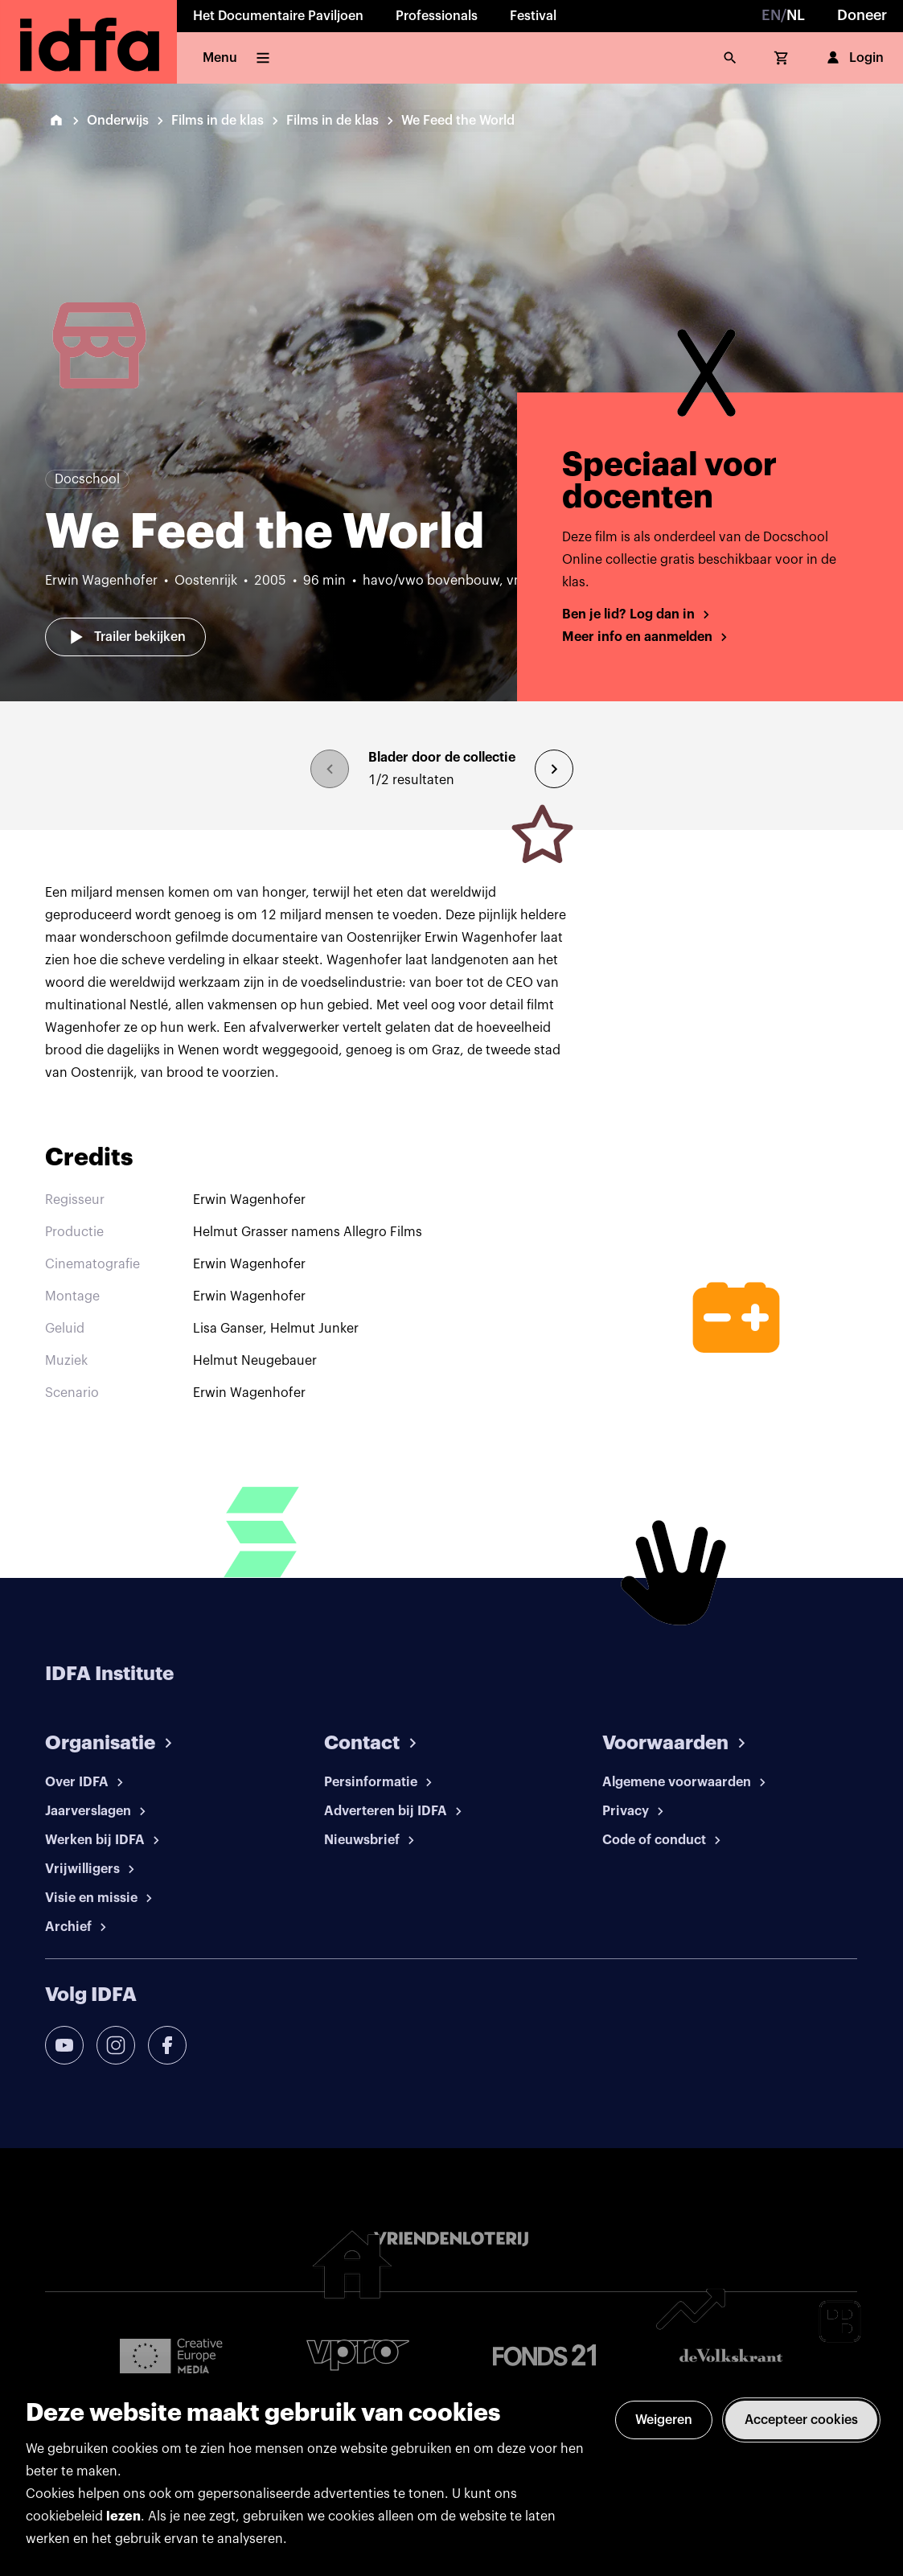 The width and height of the screenshot is (903, 2576). Describe the element at coordinates (261, 1532) in the screenshot. I see `view stacked layers or map overlays` at that location.